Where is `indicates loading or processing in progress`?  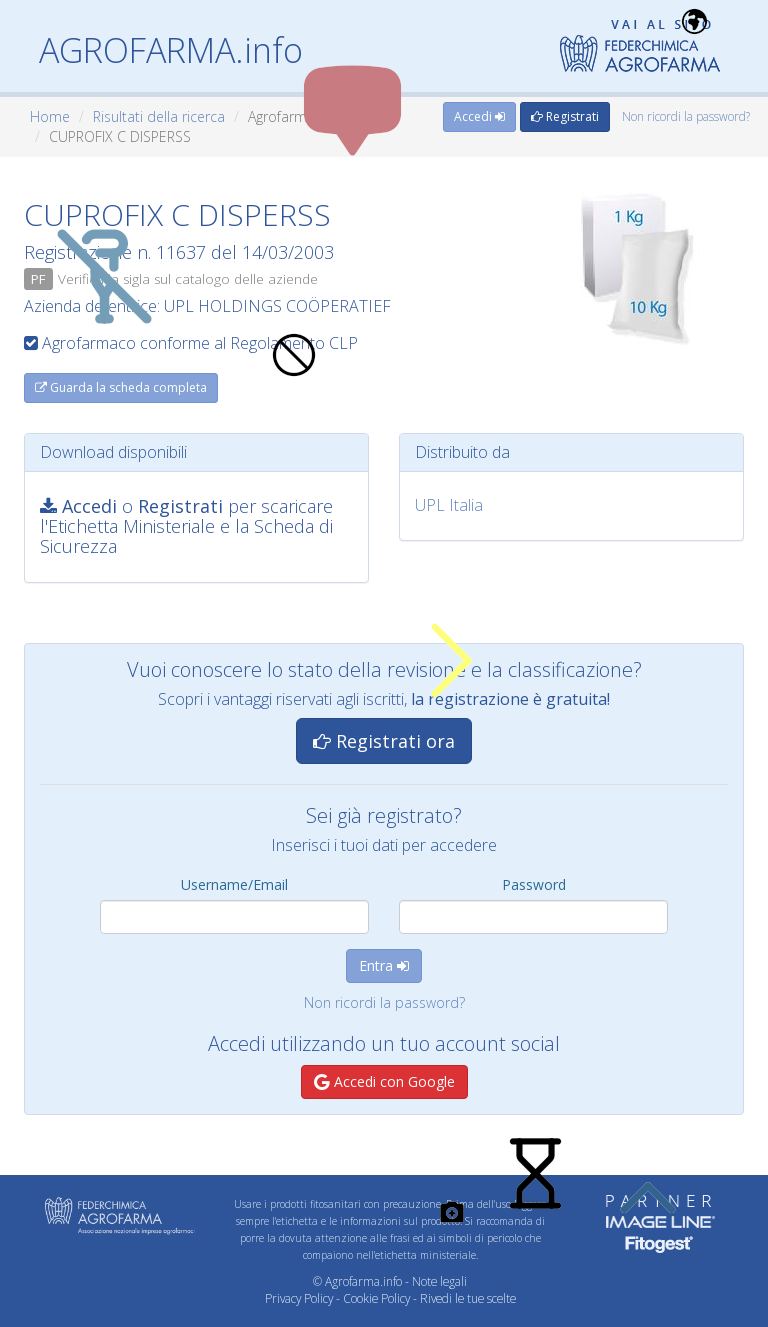
indicates loading or processing in progress is located at coordinates (535, 1173).